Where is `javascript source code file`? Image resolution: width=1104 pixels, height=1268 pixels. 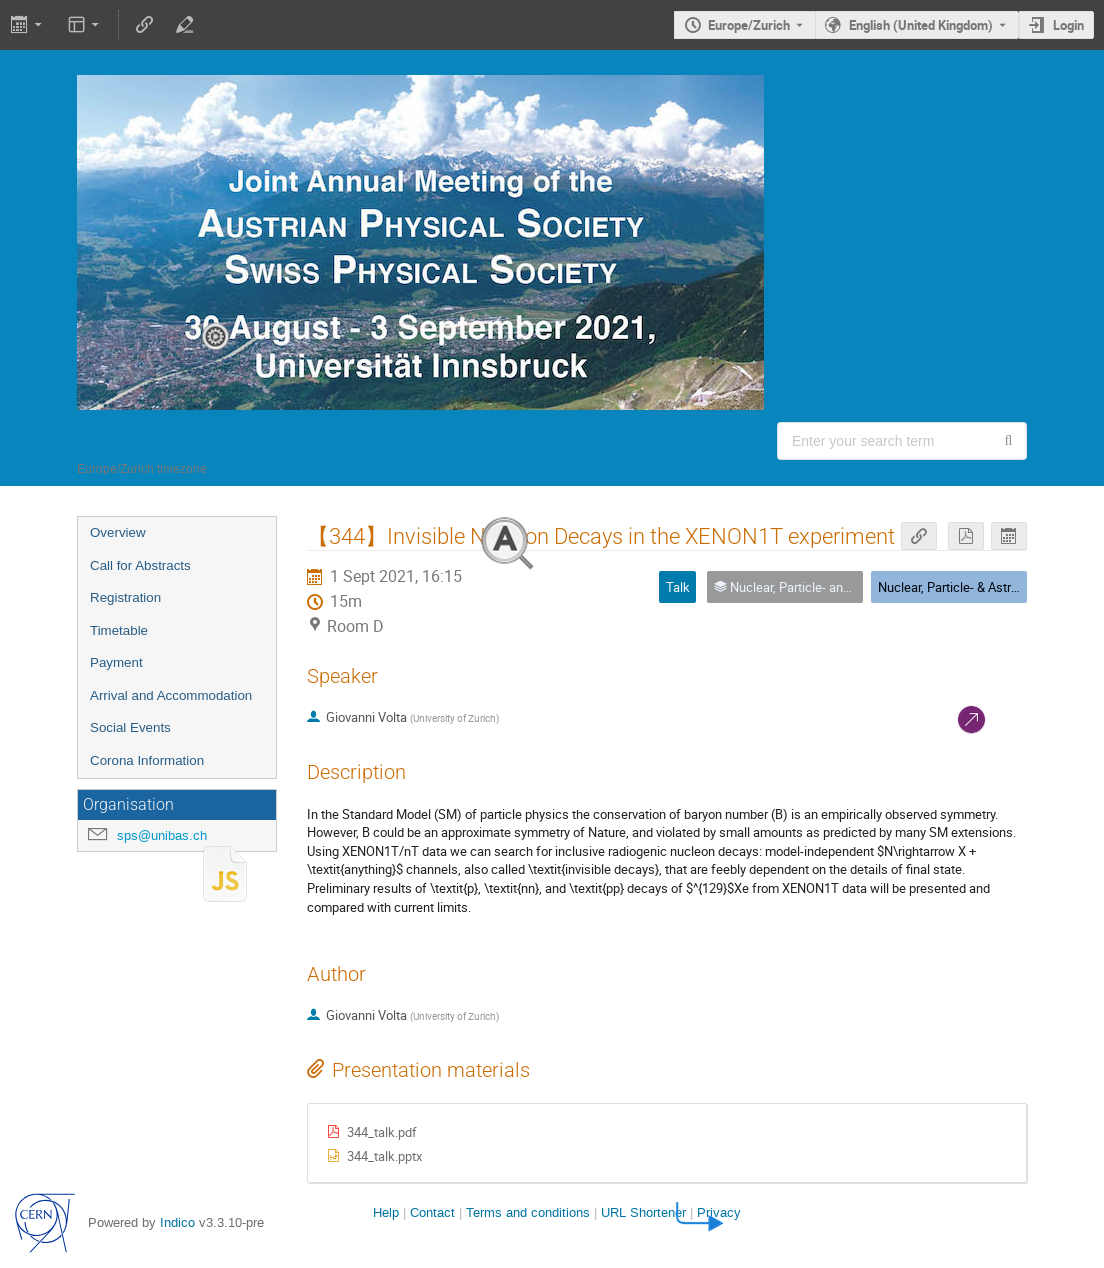
javascript source code file is located at coordinates (225, 874).